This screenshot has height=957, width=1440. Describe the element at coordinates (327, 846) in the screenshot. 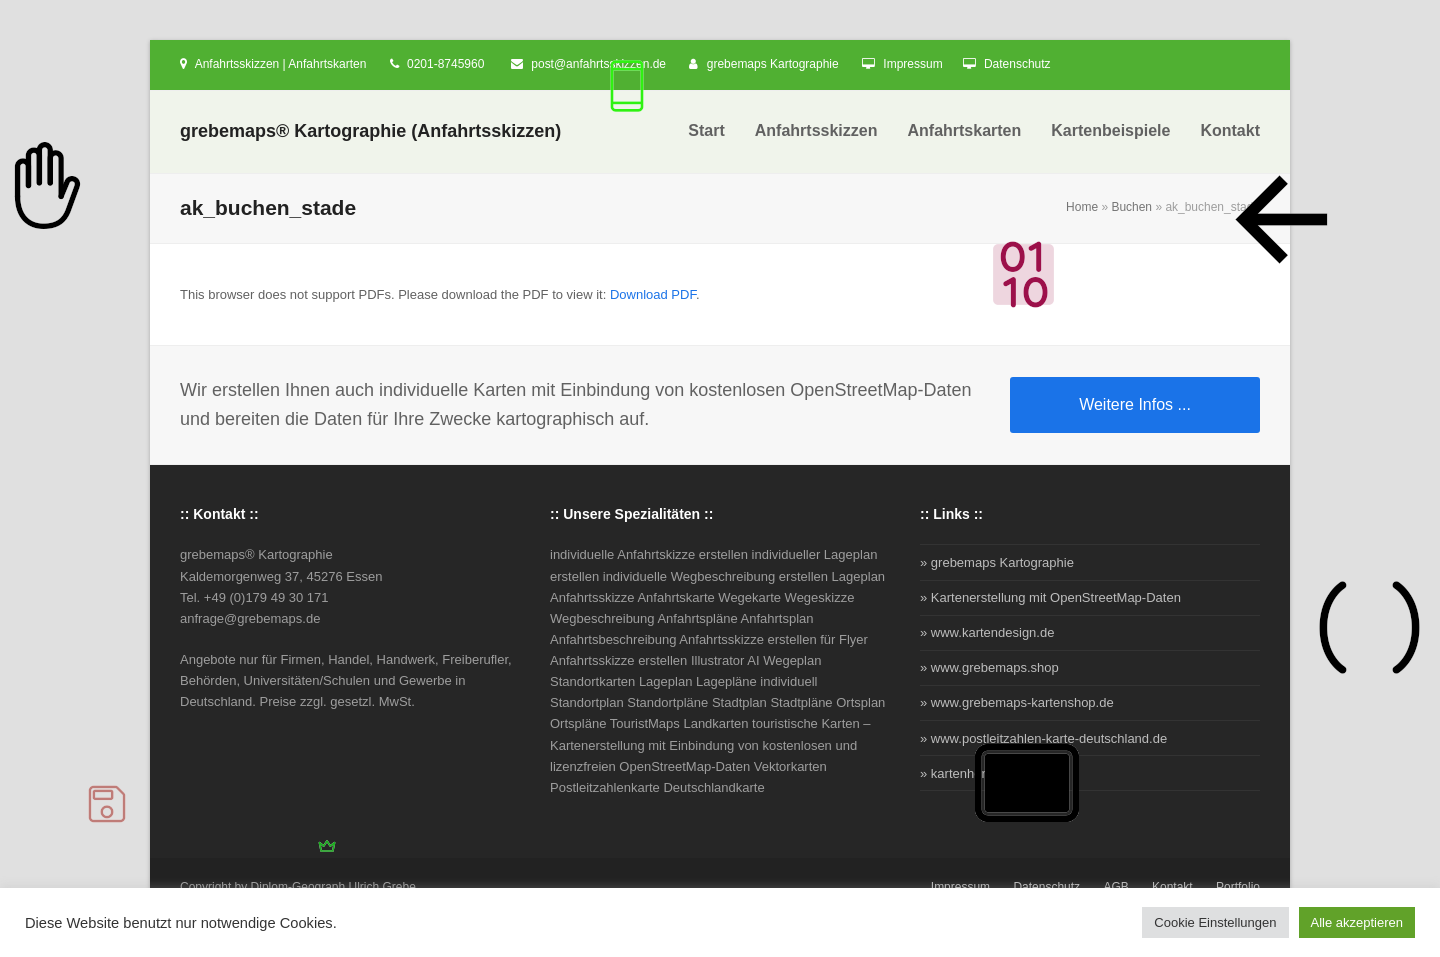

I see `indicates premium or VIP membership status` at that location.